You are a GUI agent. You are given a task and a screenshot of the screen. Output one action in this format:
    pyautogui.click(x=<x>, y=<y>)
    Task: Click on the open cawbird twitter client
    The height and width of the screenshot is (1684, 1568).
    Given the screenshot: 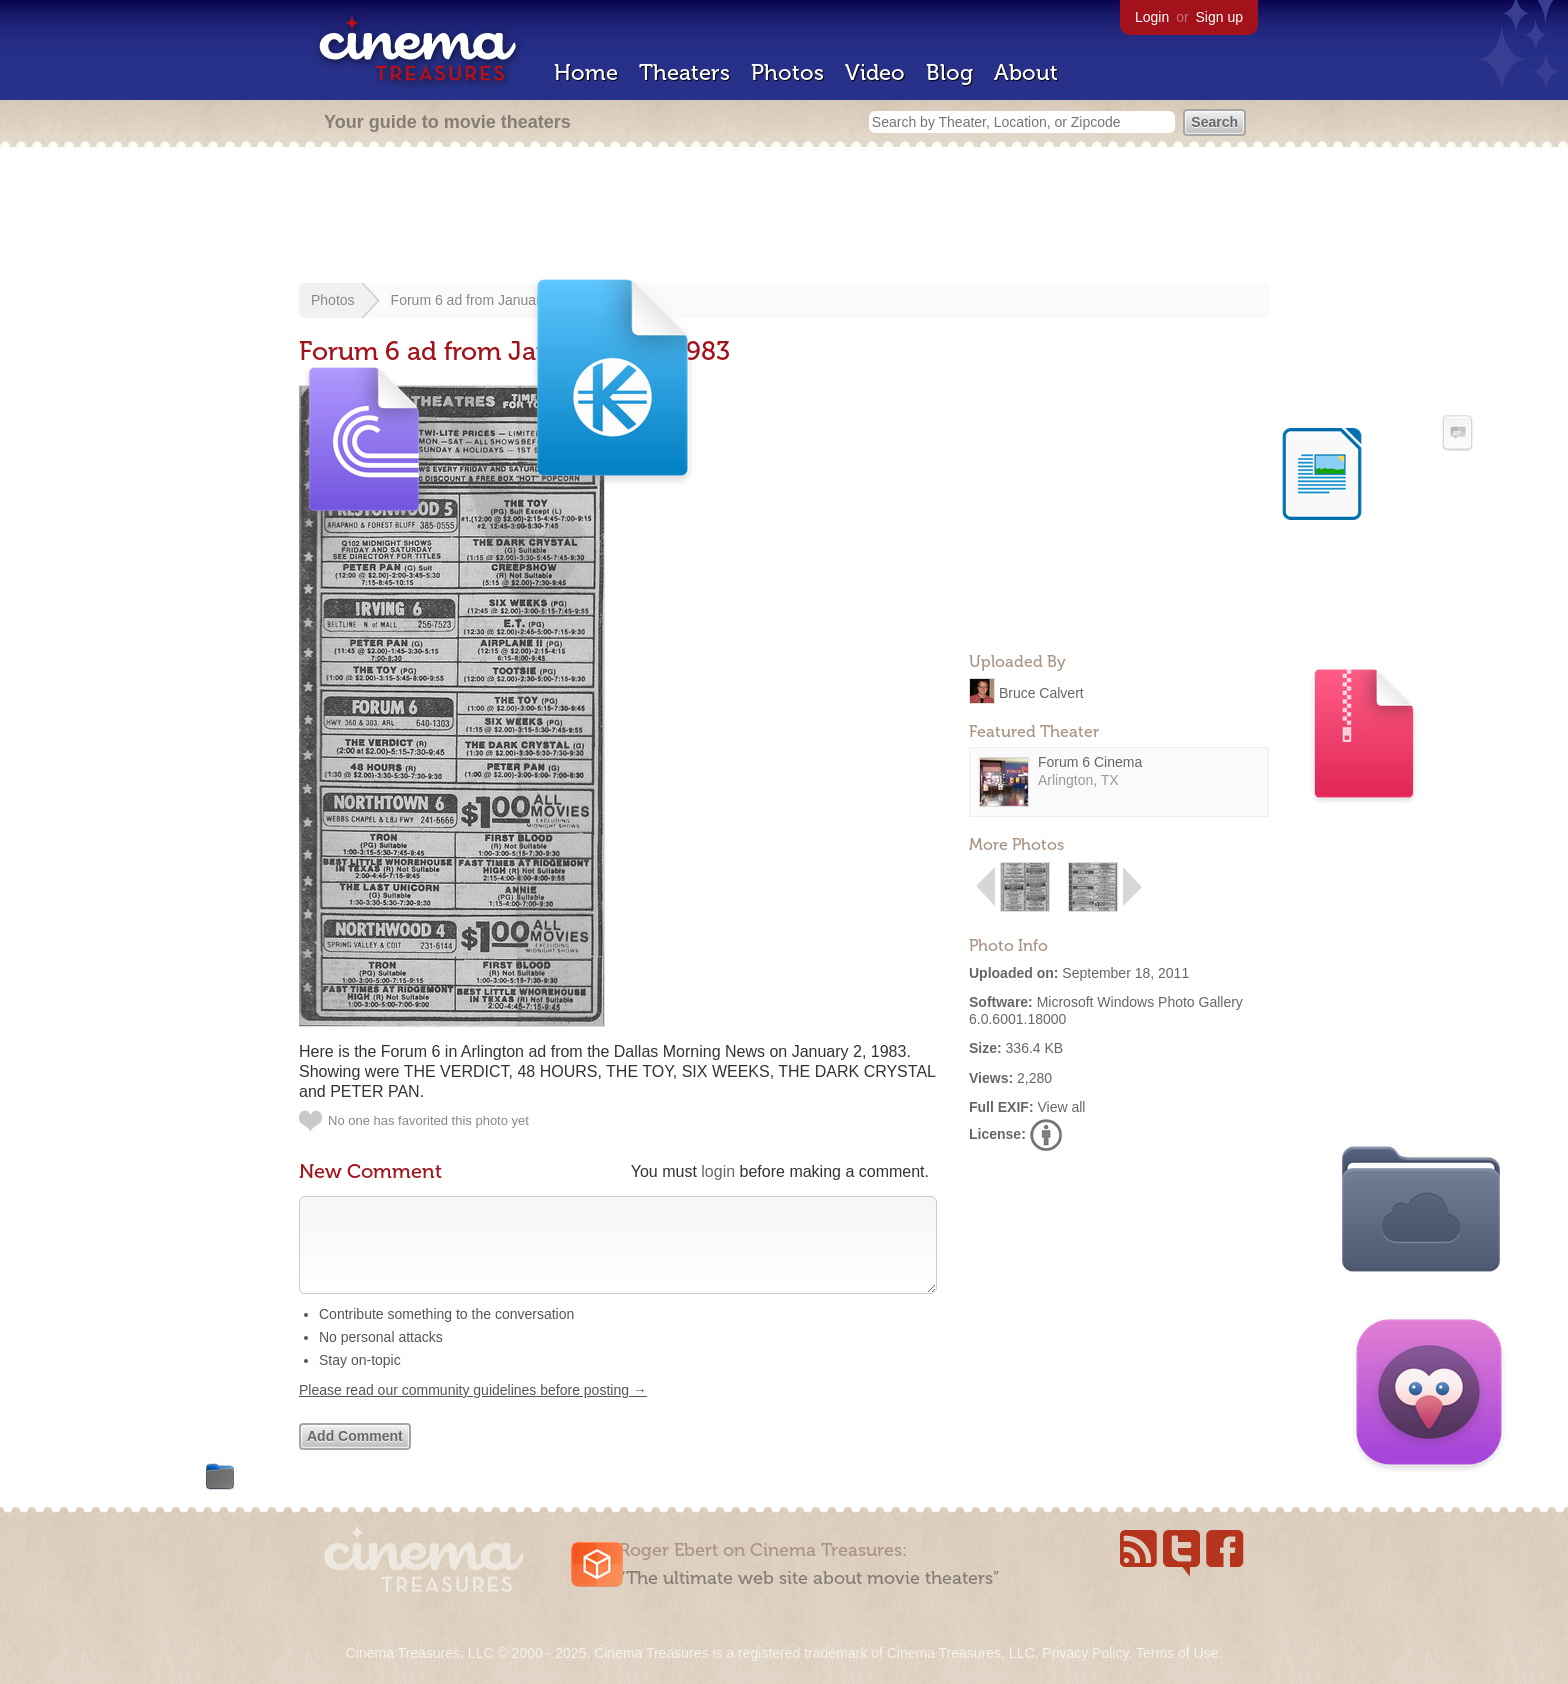 What is the action you would take?
    pyautogui.click(x=1429, y=1392)
    